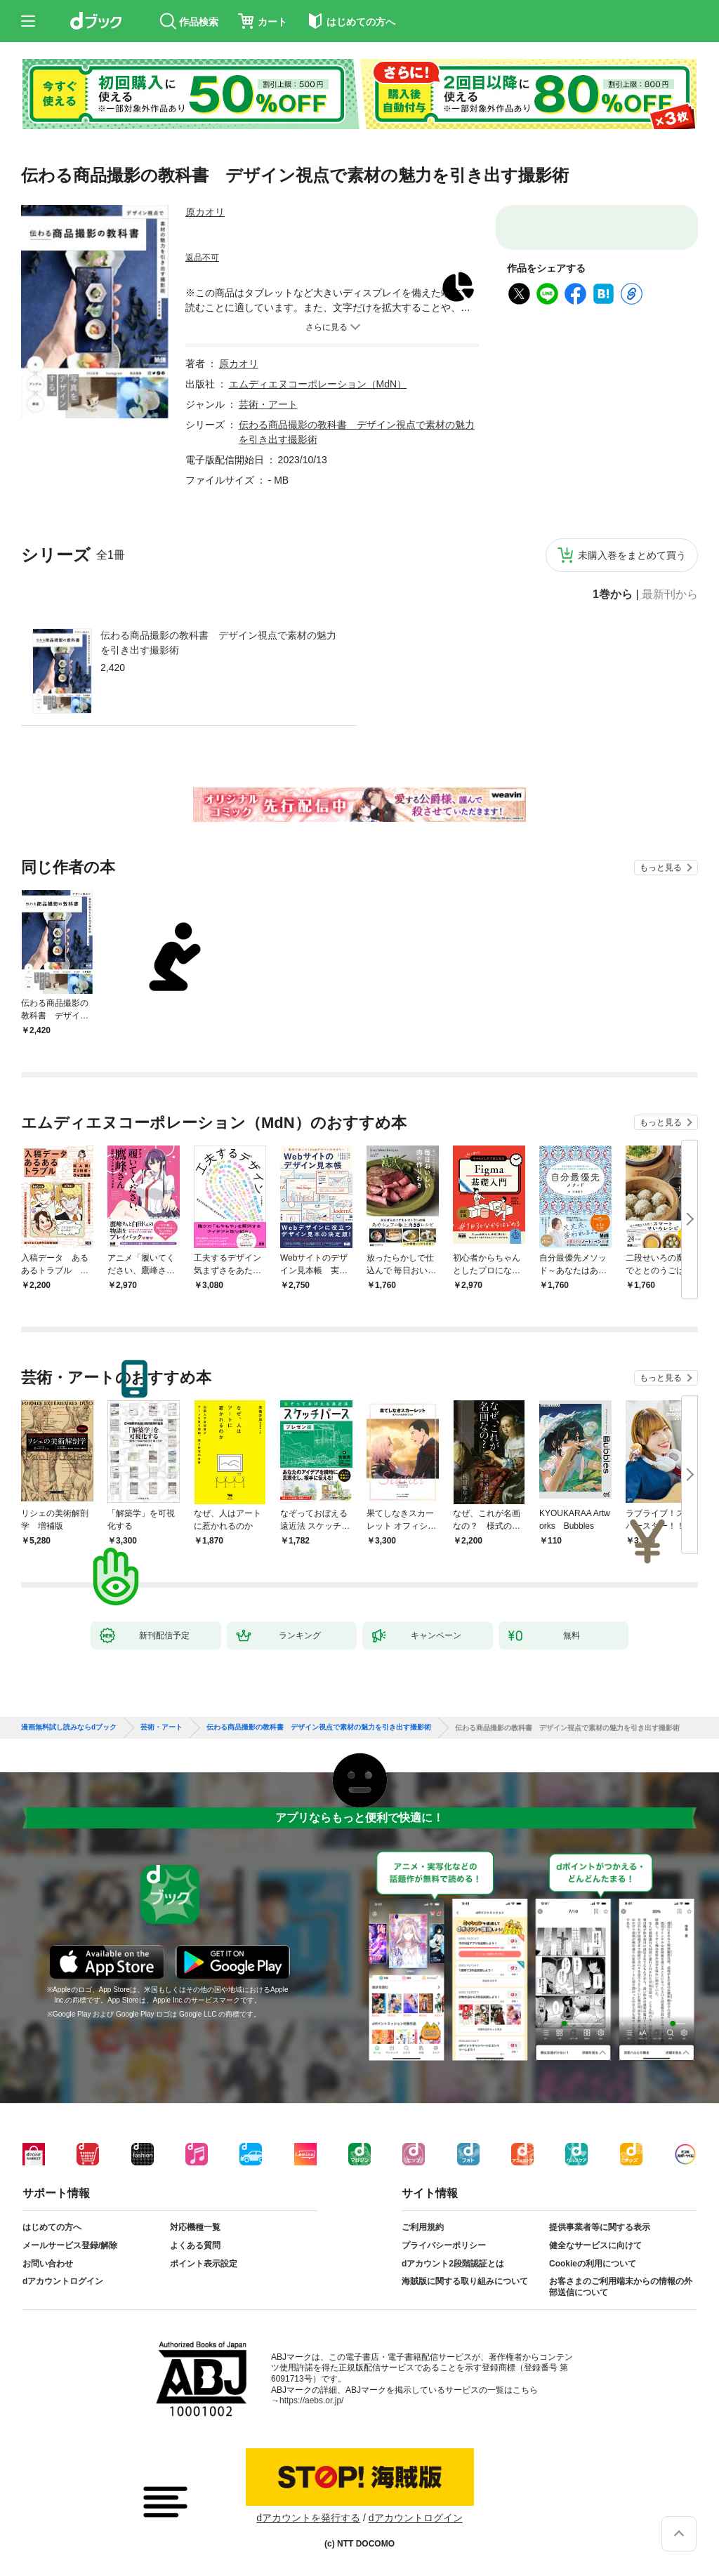 The width and height of the screenshot is (719, 2576). What do you see at coordinates (165, 2502) in the screenshot?
I see `align text to the left` at bounding box center [165, 2502].